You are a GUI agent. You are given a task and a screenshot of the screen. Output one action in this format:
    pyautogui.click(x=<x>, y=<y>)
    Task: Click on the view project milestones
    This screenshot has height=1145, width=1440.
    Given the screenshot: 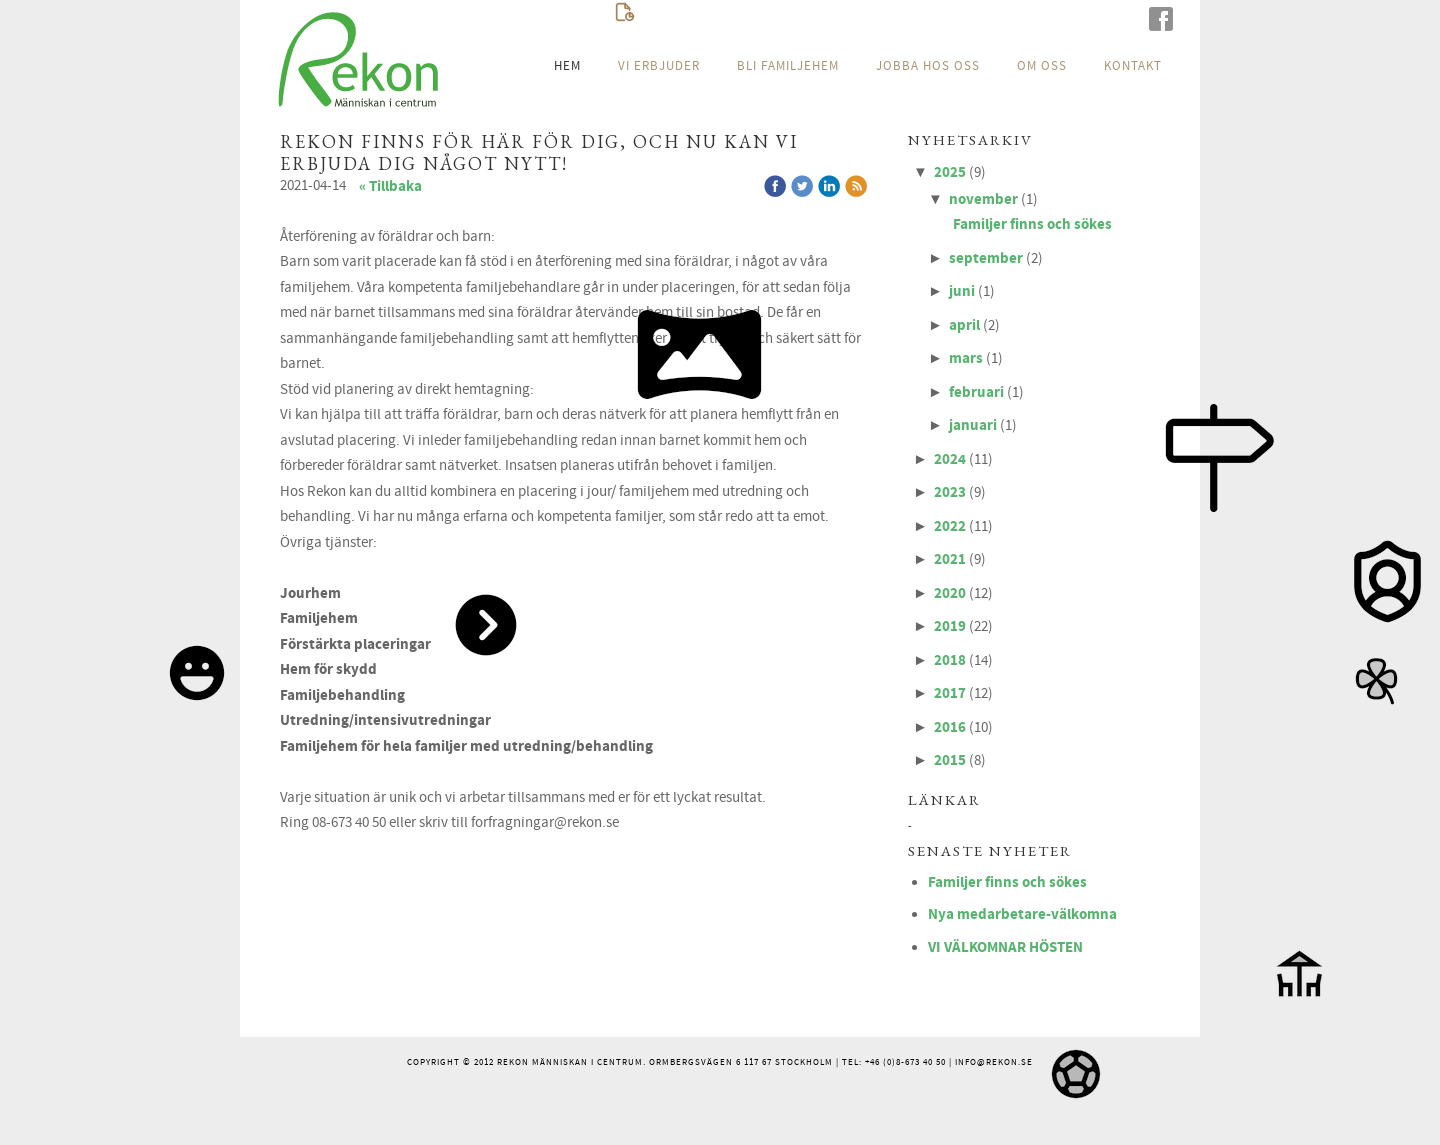 What is the action you would take?
    pyautogui.click(x=1215, y=458)
    